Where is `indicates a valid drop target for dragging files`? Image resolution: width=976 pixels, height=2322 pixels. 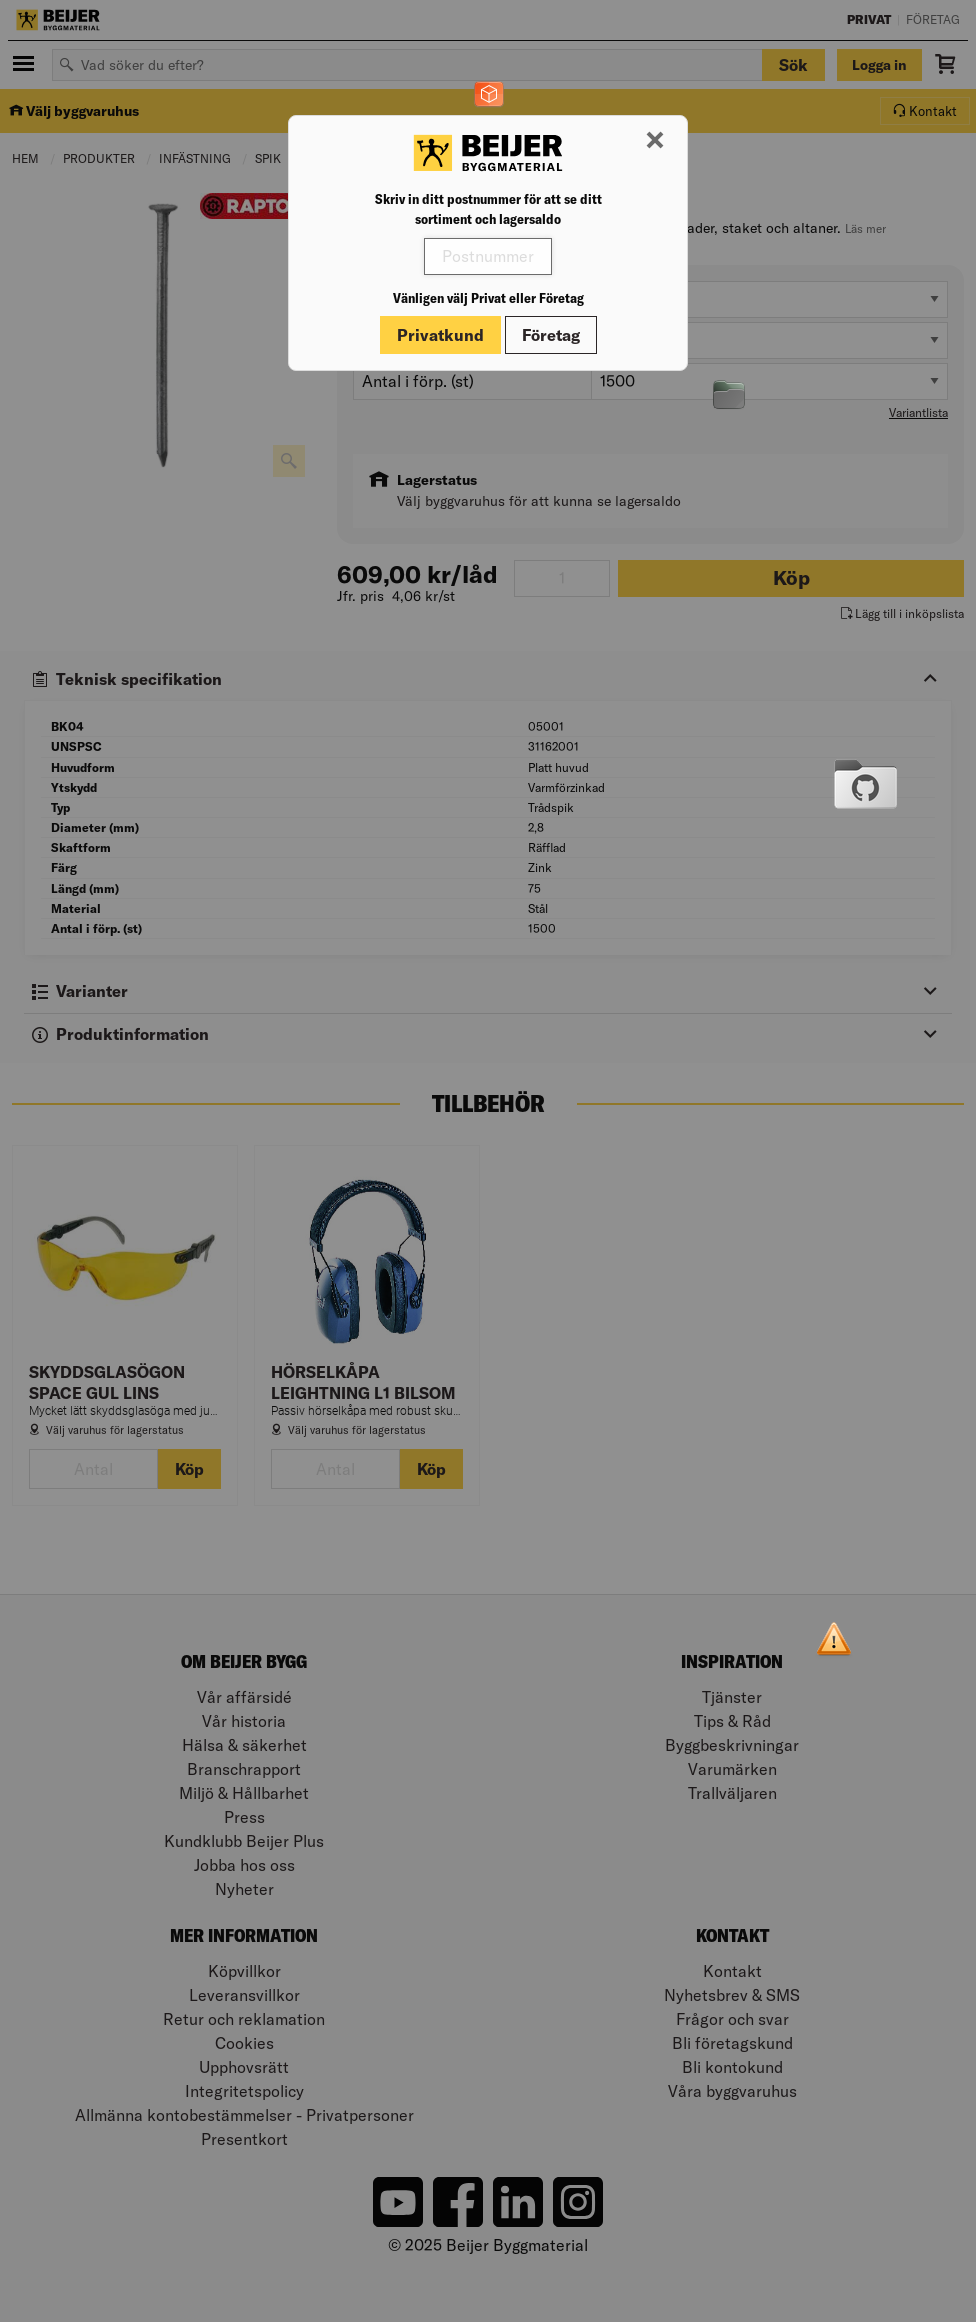 indicates a valid drop target for dragging files is located at coordinates (729, 394).